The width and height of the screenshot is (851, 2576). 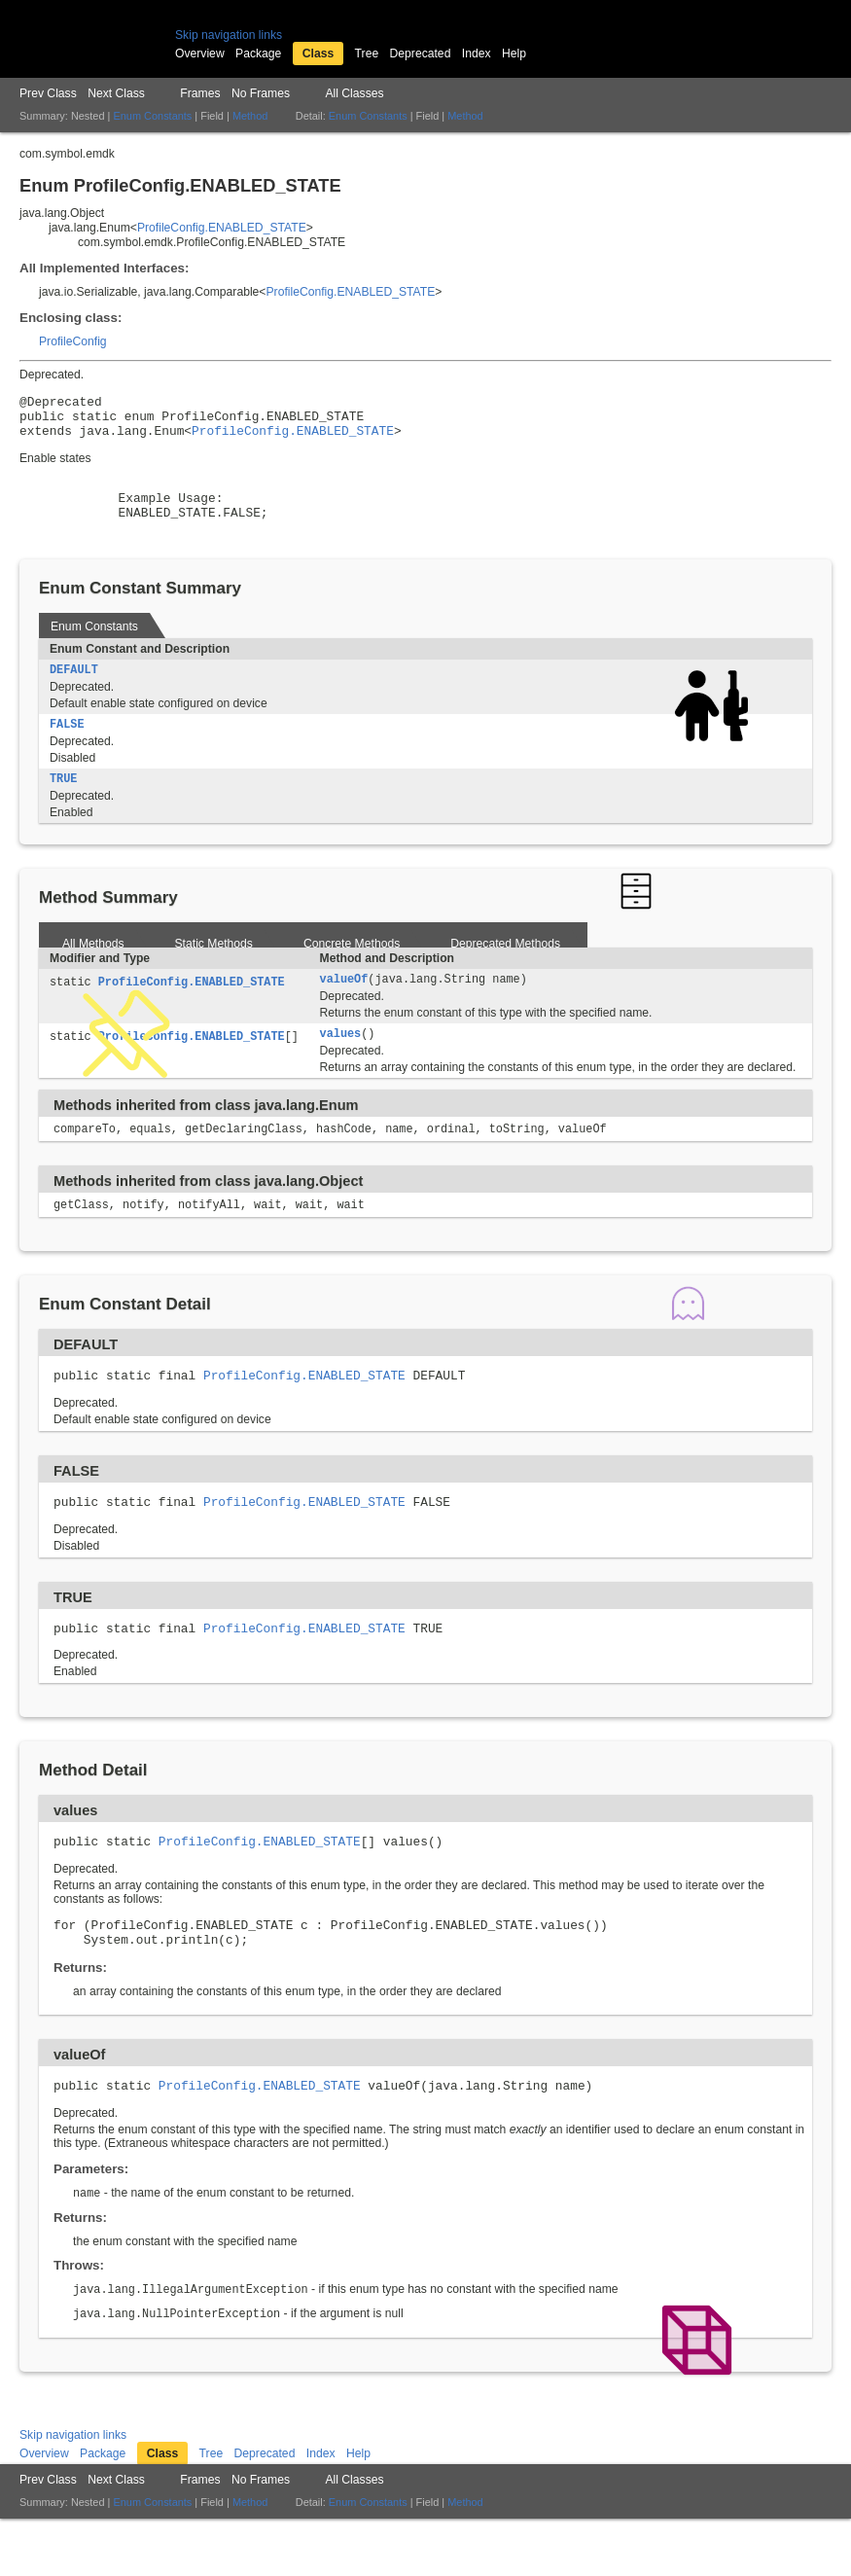 I want to click on toggle ghost mode or invisible status, so click(x=688, y=1304).